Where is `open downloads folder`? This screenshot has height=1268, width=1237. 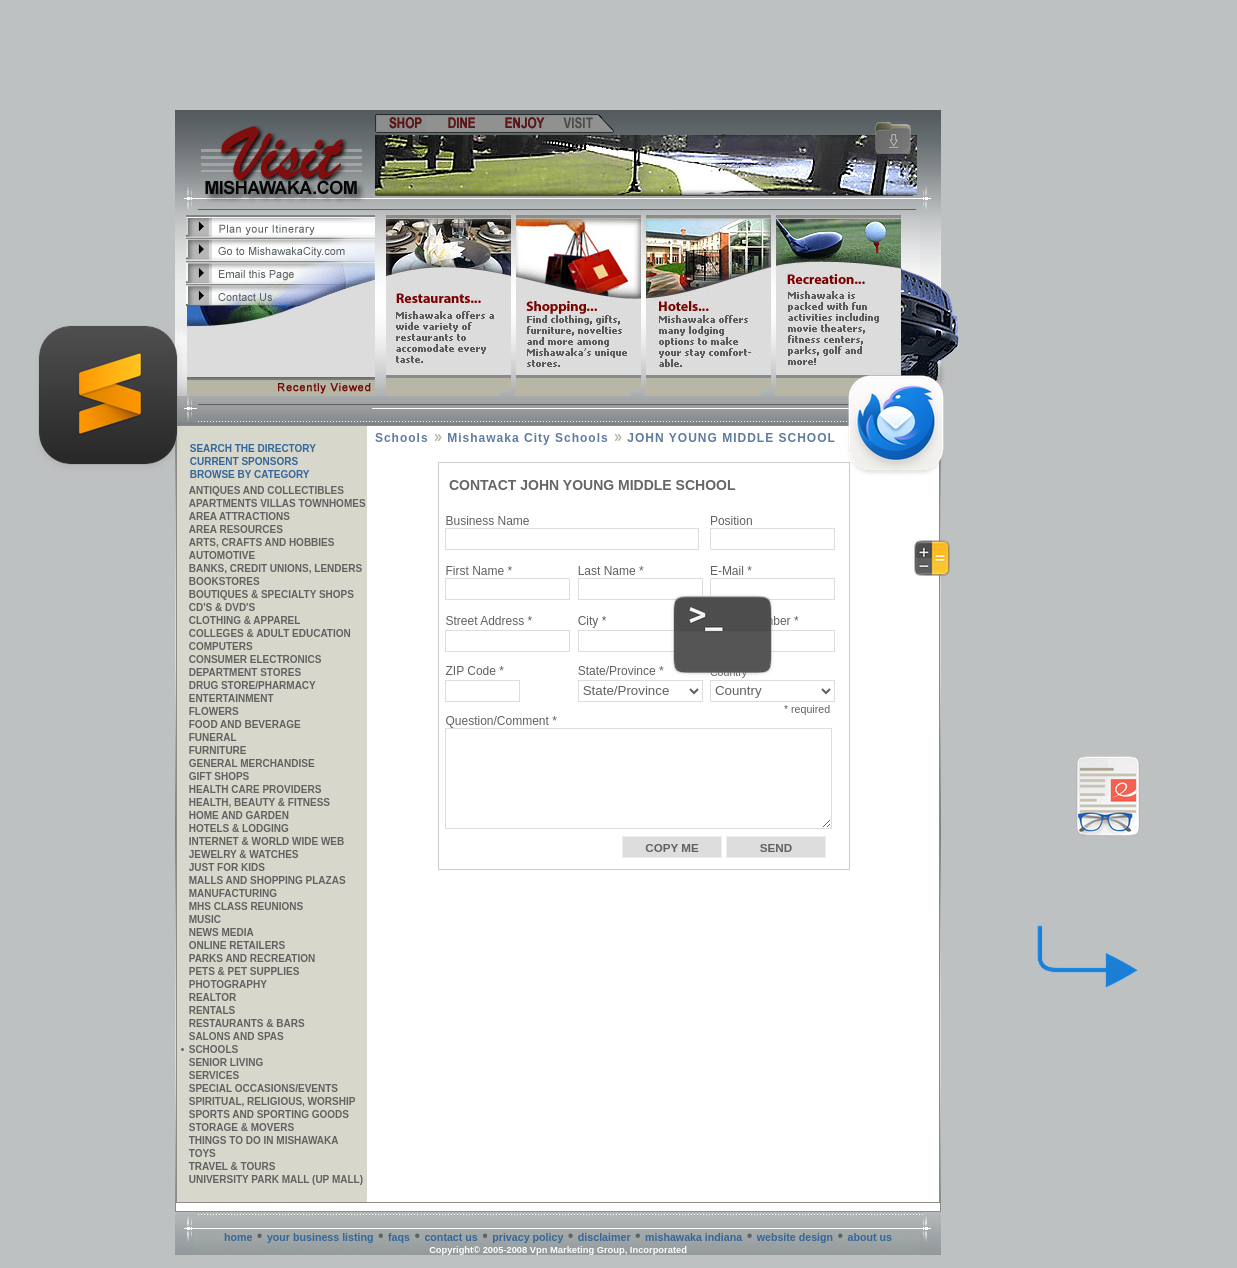 open downloads folder is located at coordinates (893, 138).